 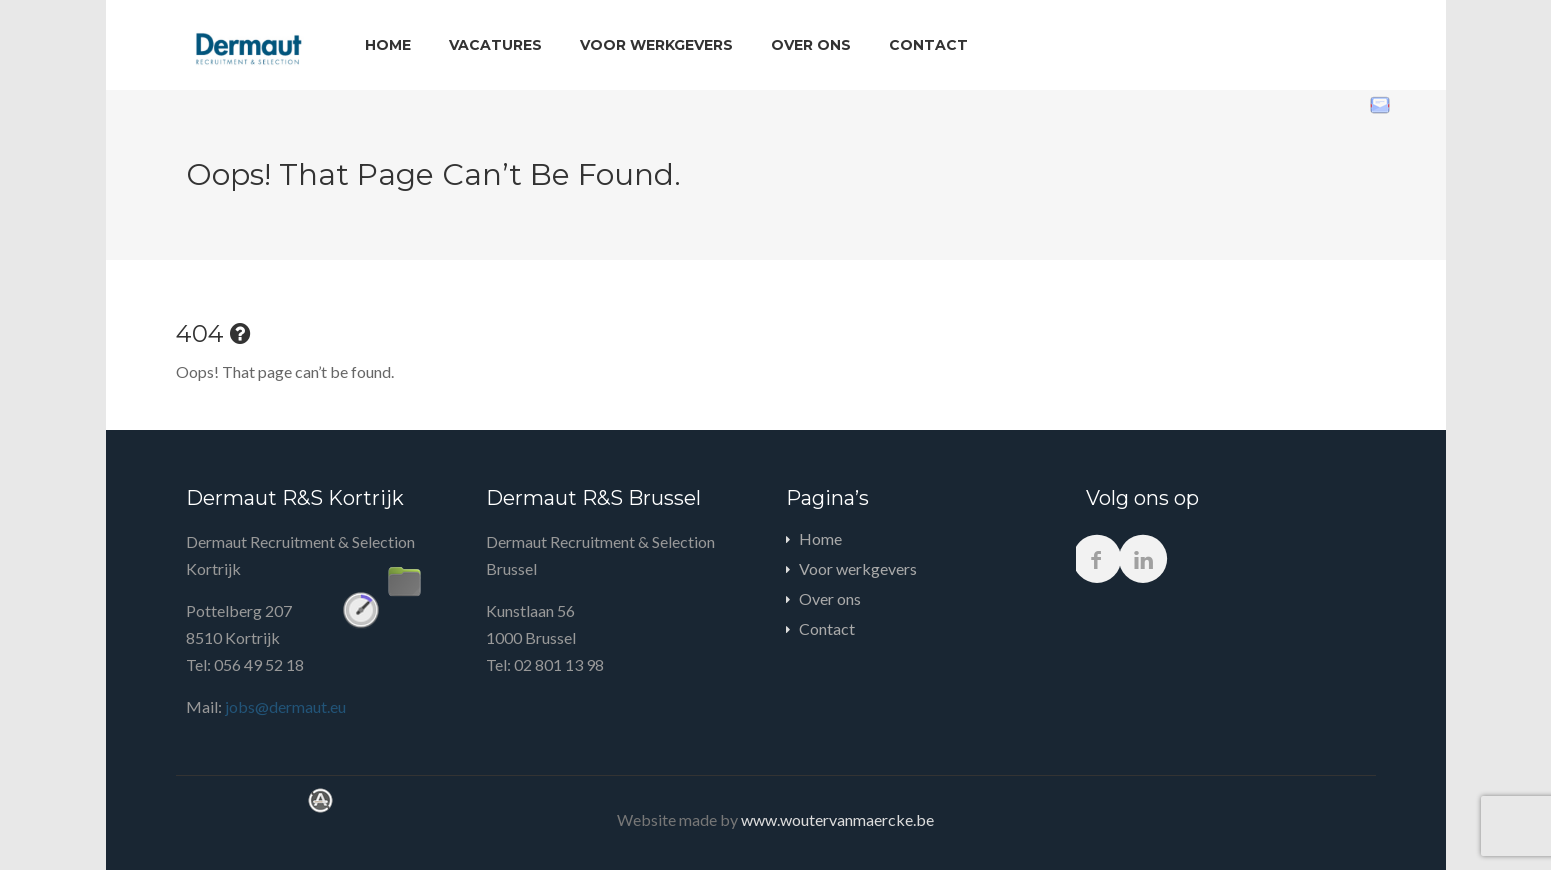 What do you see at coordinates (404, 581) in the screenshot?
I see `open folder to view contents` at bounding box center [404, 581].